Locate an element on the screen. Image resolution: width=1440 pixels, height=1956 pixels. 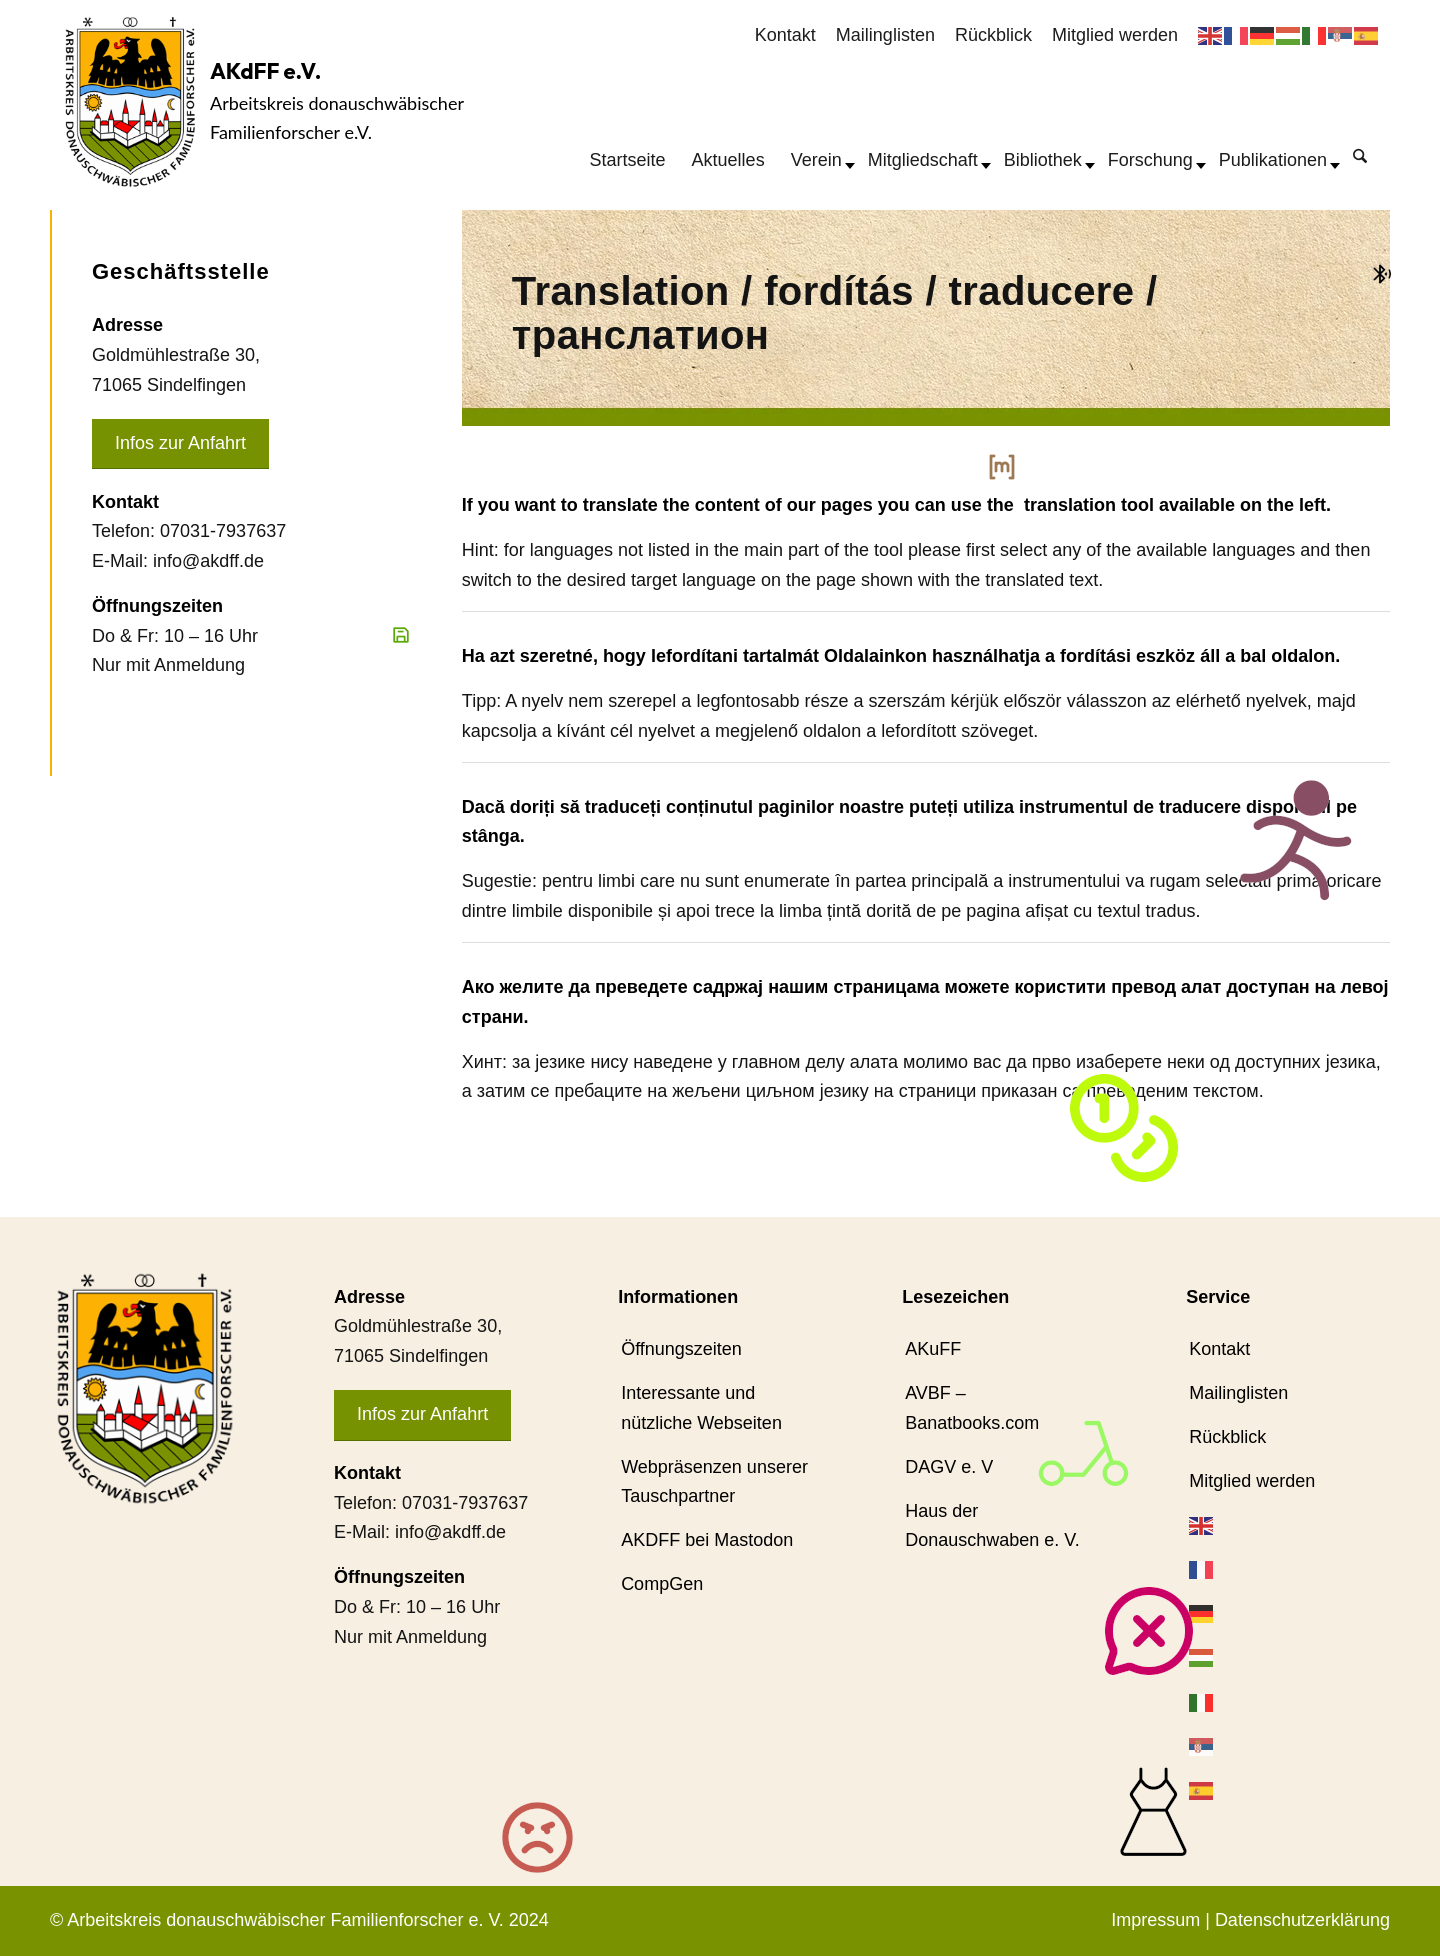
react with anger to a post or message is located at coordinates (537, 1837).